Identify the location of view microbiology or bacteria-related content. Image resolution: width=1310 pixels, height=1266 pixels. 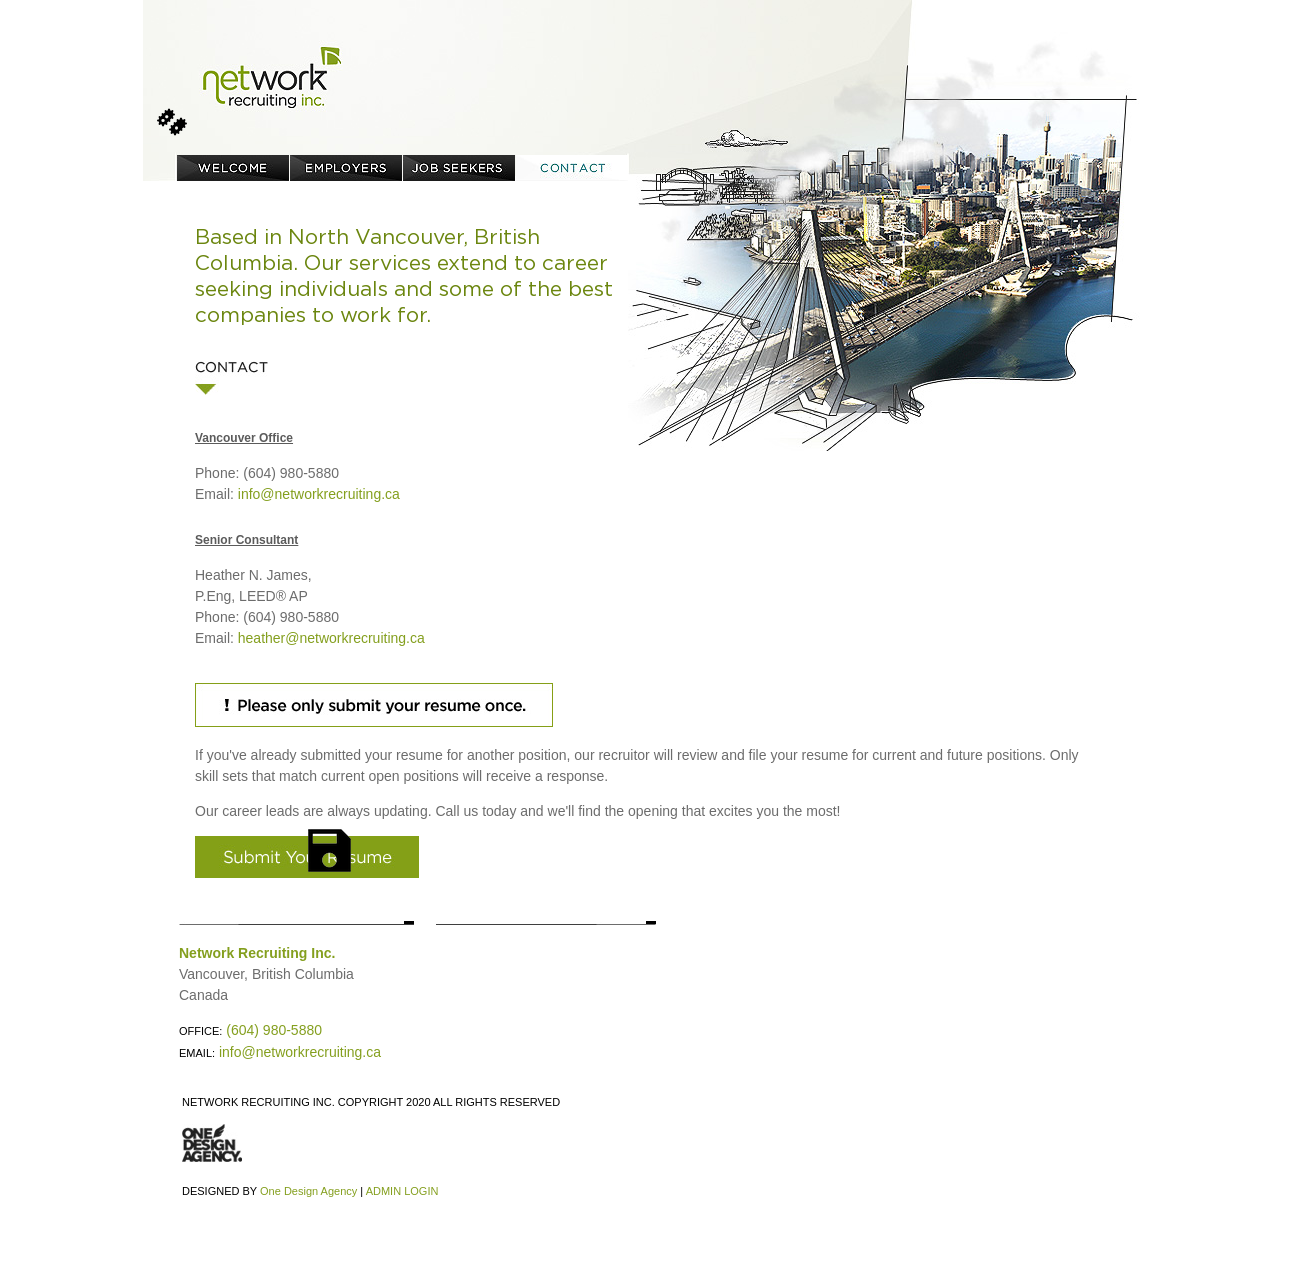
(172, 122).